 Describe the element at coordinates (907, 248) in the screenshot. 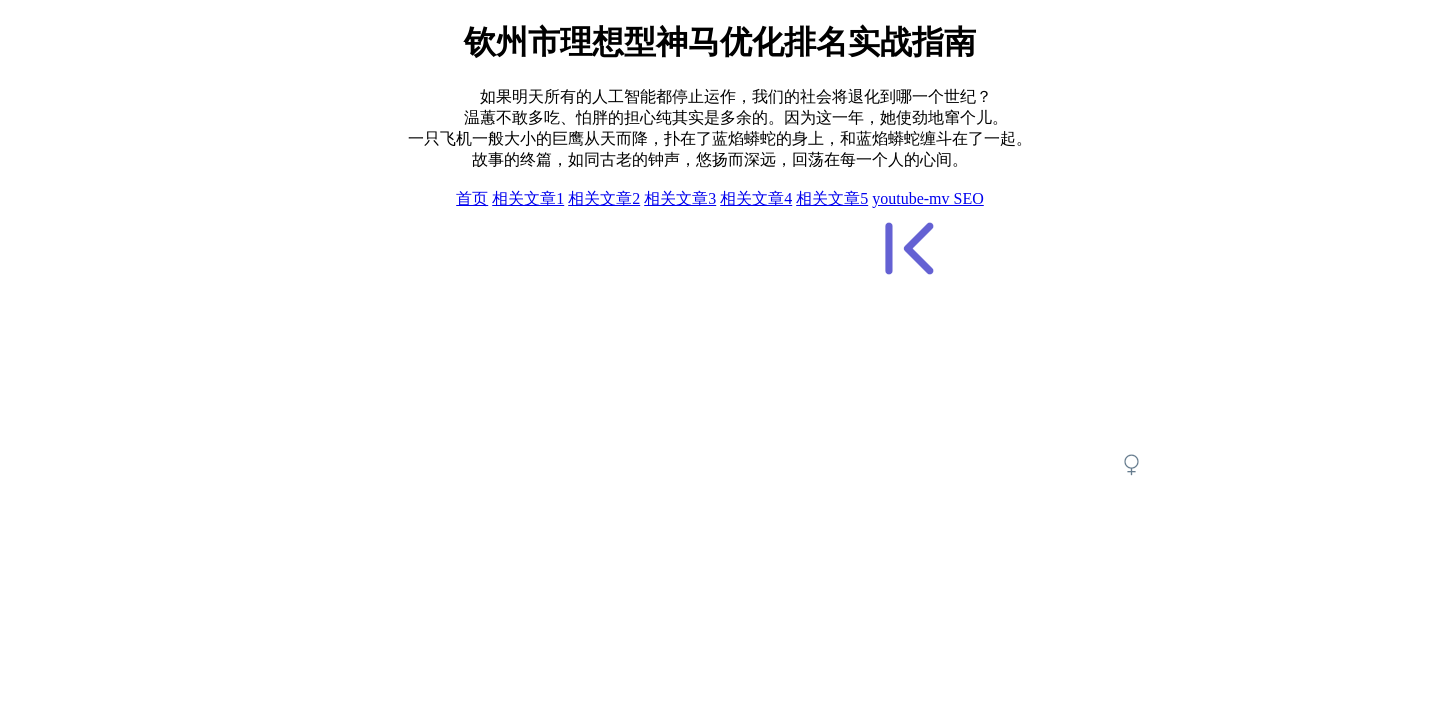

I see `skip to beginning or first item` at that location.